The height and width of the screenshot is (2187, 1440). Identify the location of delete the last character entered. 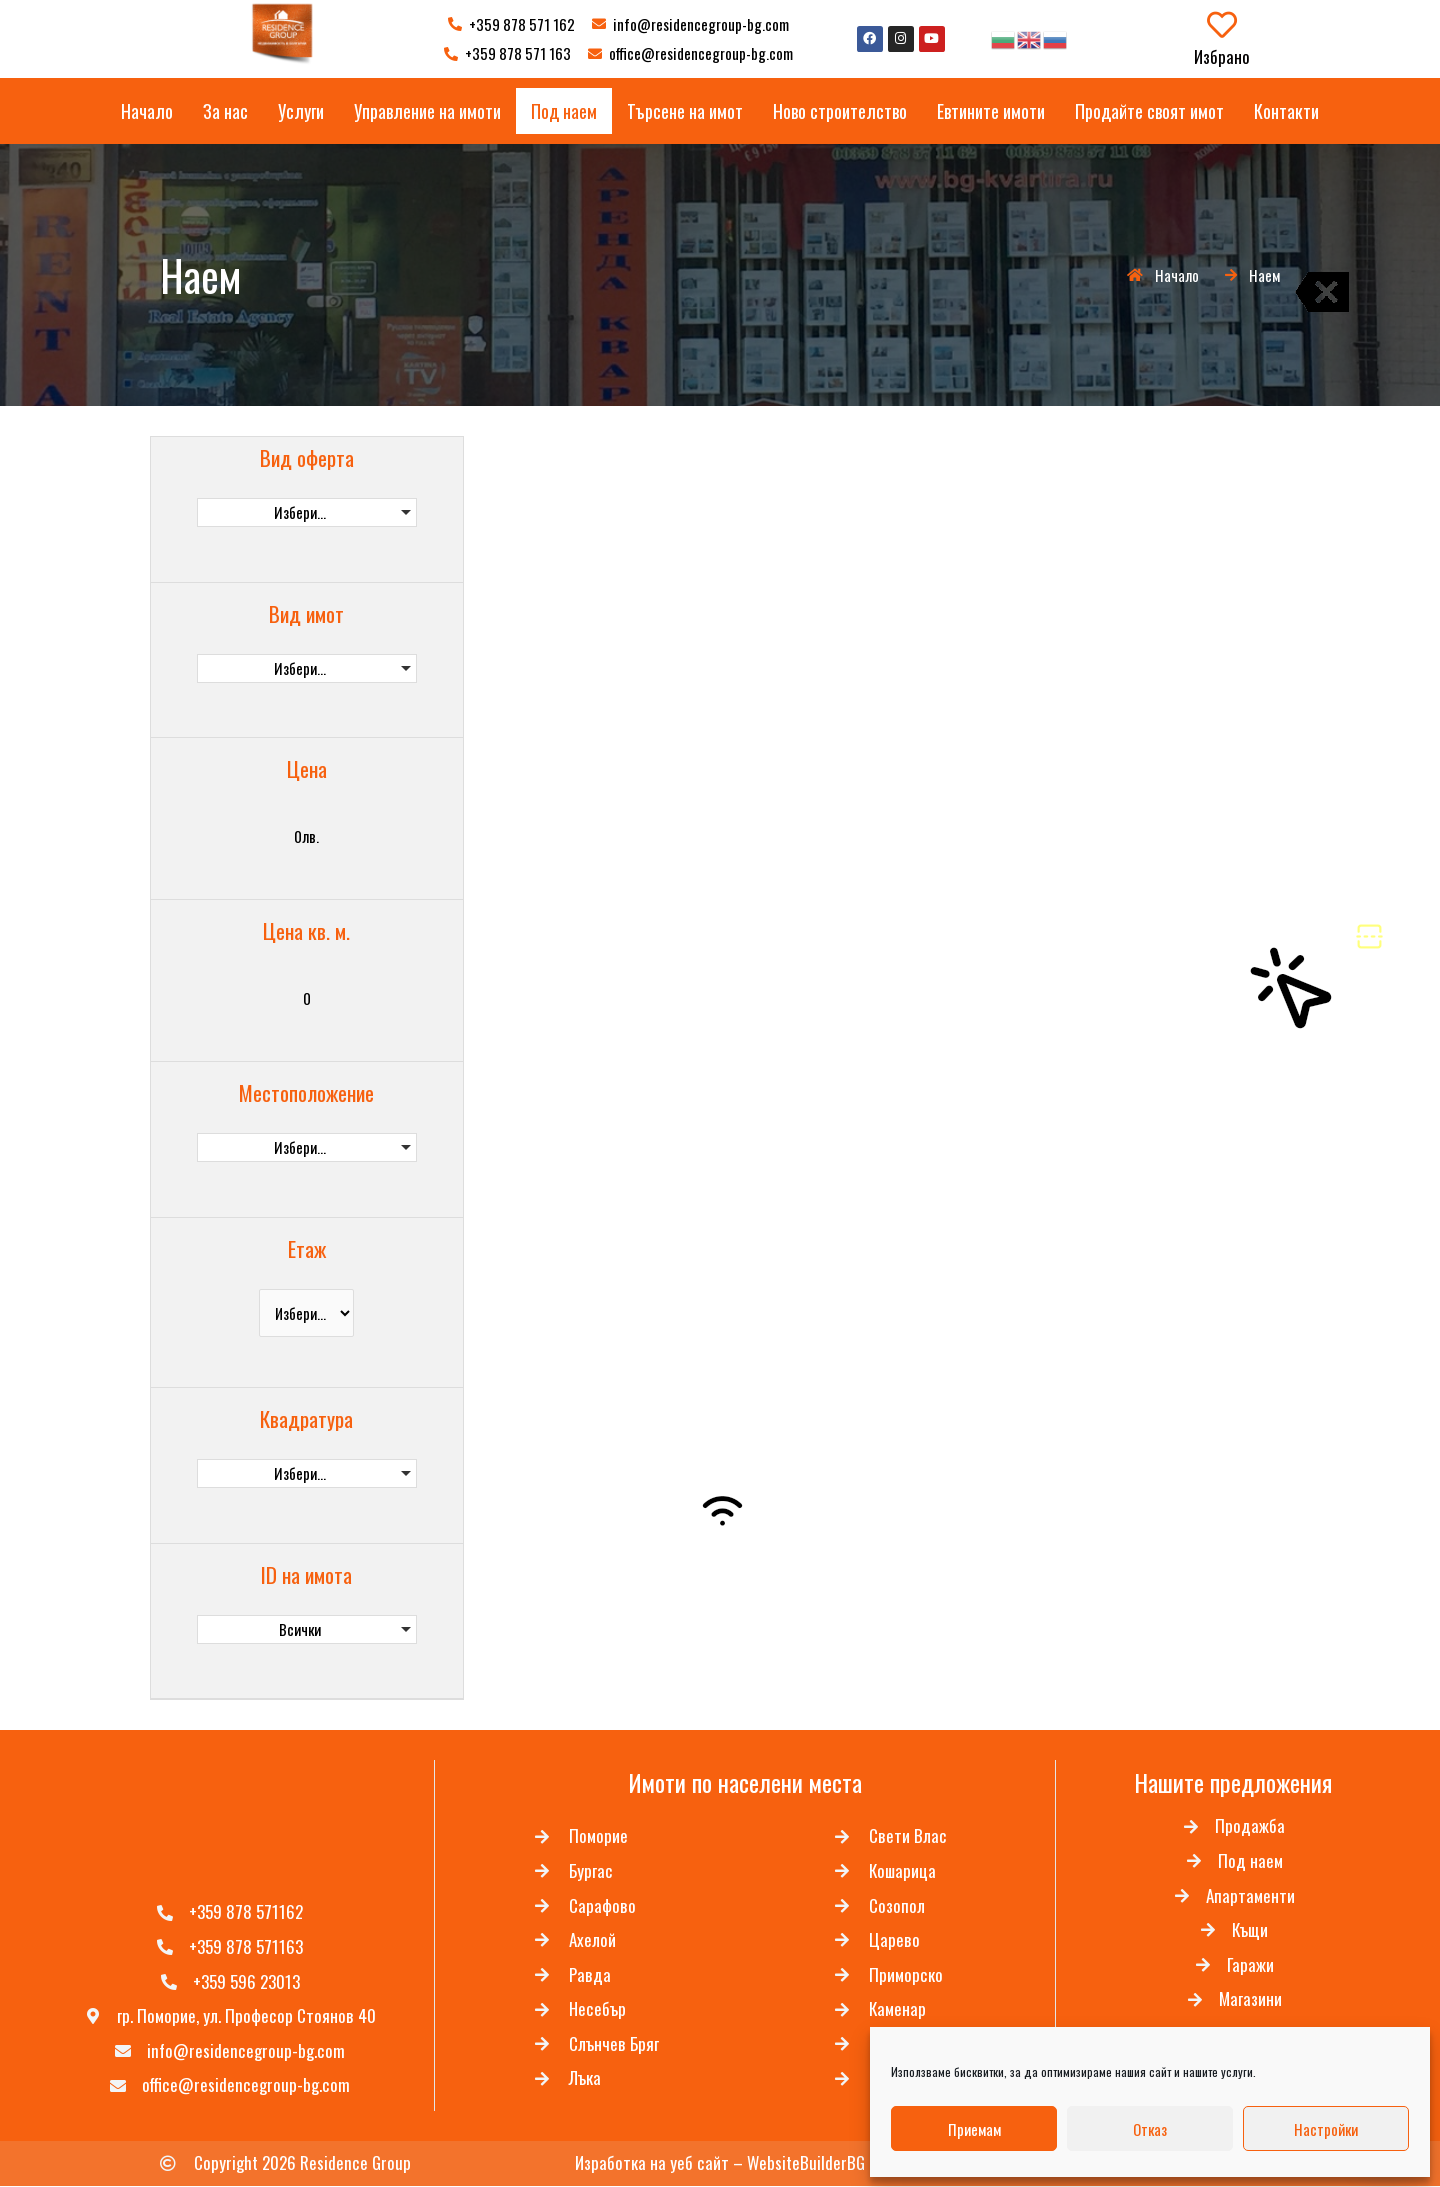
(1322, 292).